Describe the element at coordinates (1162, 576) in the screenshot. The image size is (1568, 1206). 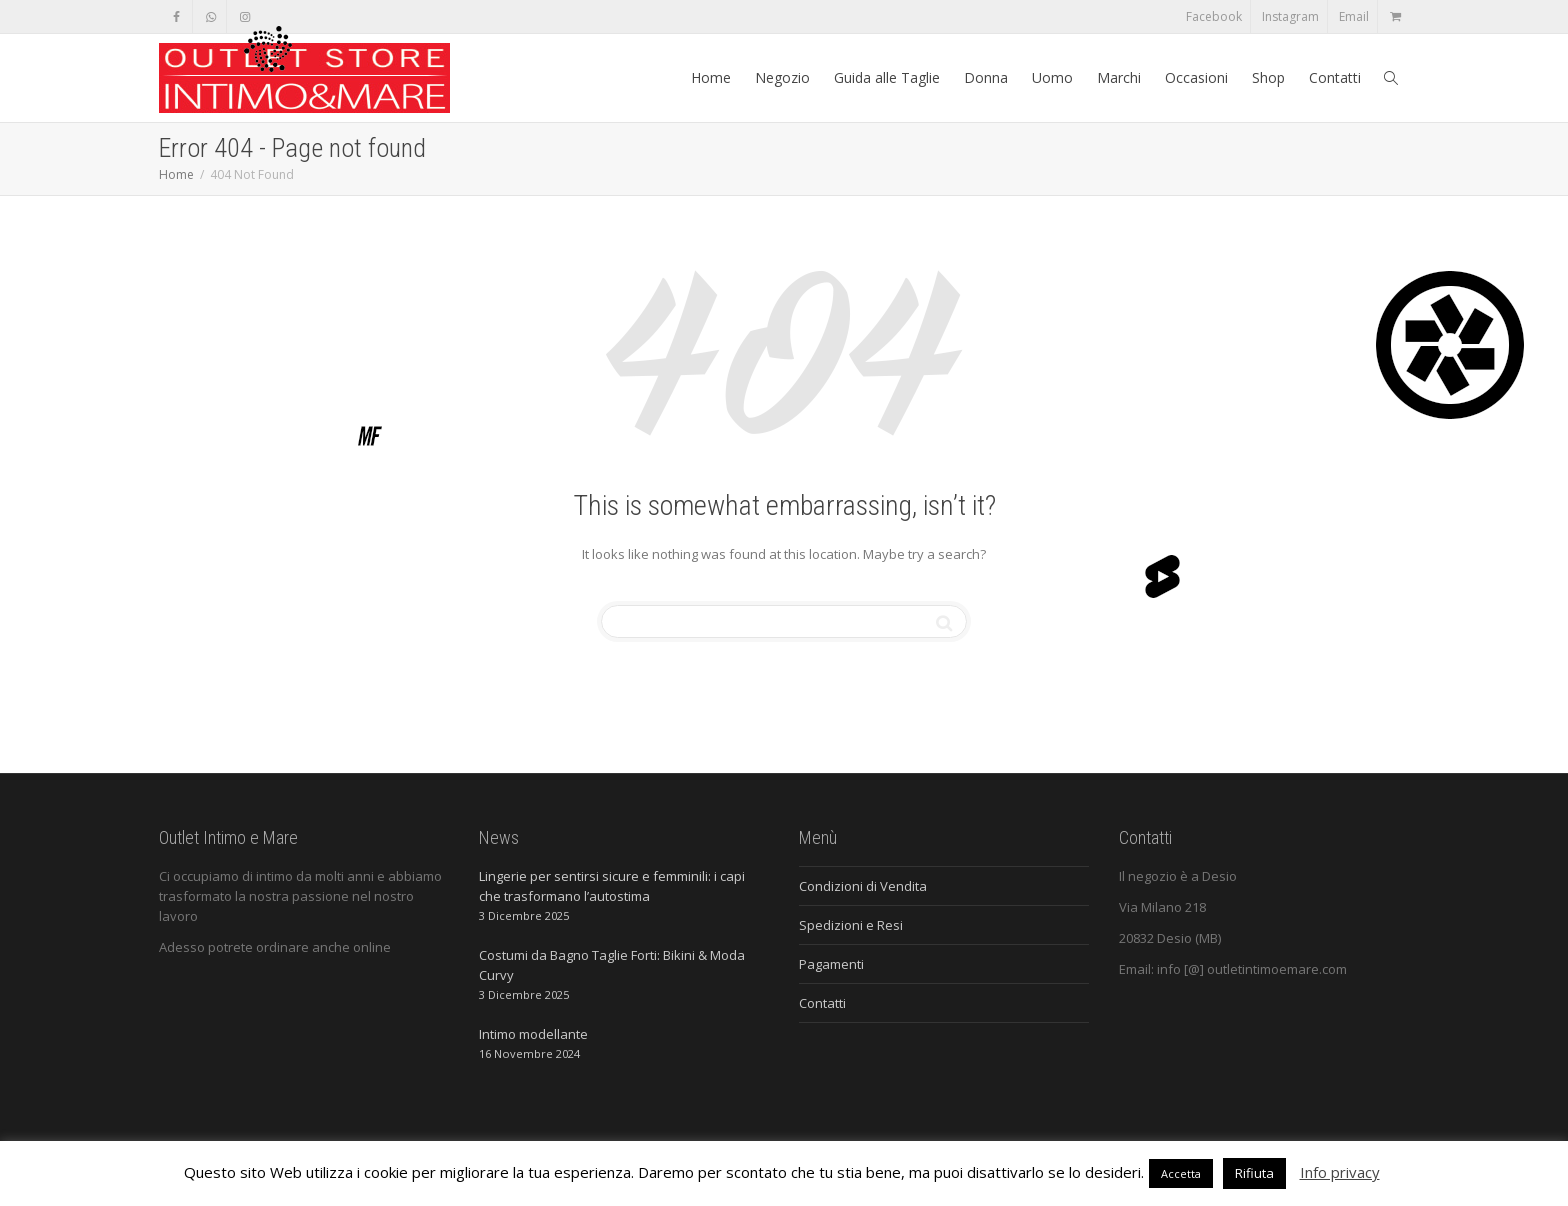
I see `open youtube shorts` at that location.